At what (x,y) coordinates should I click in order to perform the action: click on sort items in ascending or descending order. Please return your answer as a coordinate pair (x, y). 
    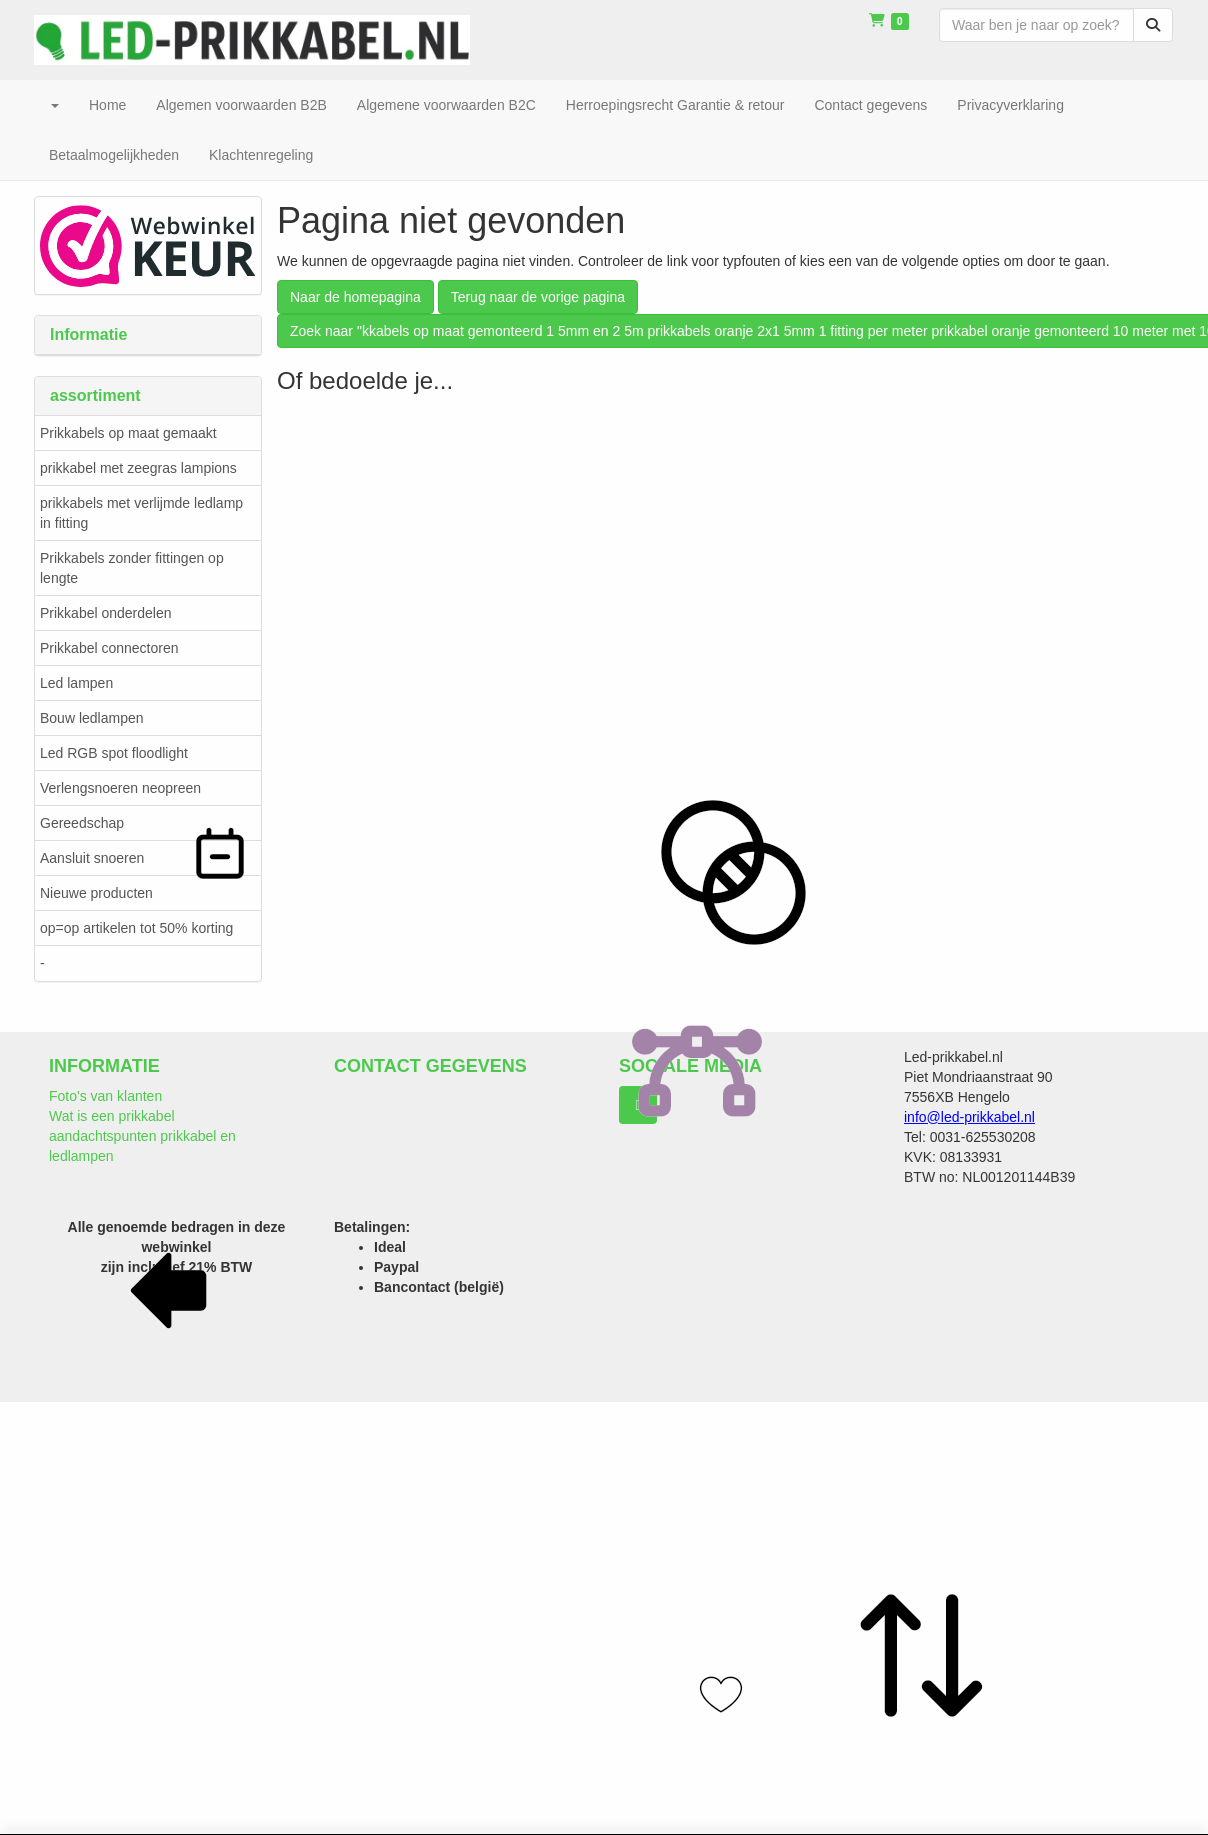
    Looking at the image, I should click on (921, 1655).